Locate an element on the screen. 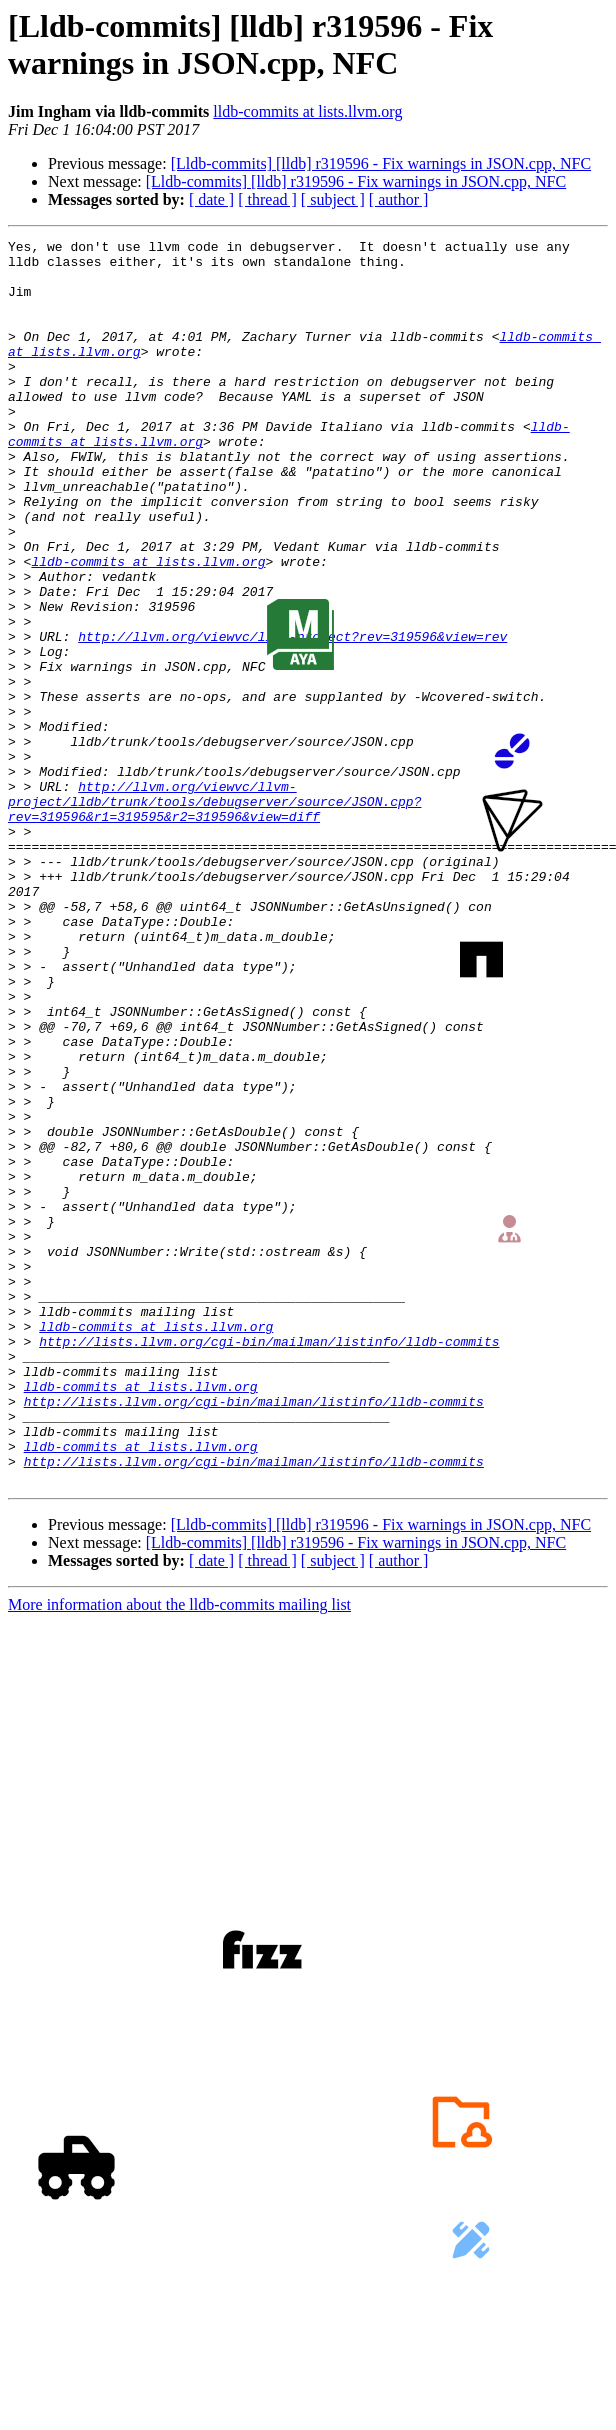 The width and height of the screenshot is (616, 2430). access design or editing tools is located at coordinates (471, 2240).